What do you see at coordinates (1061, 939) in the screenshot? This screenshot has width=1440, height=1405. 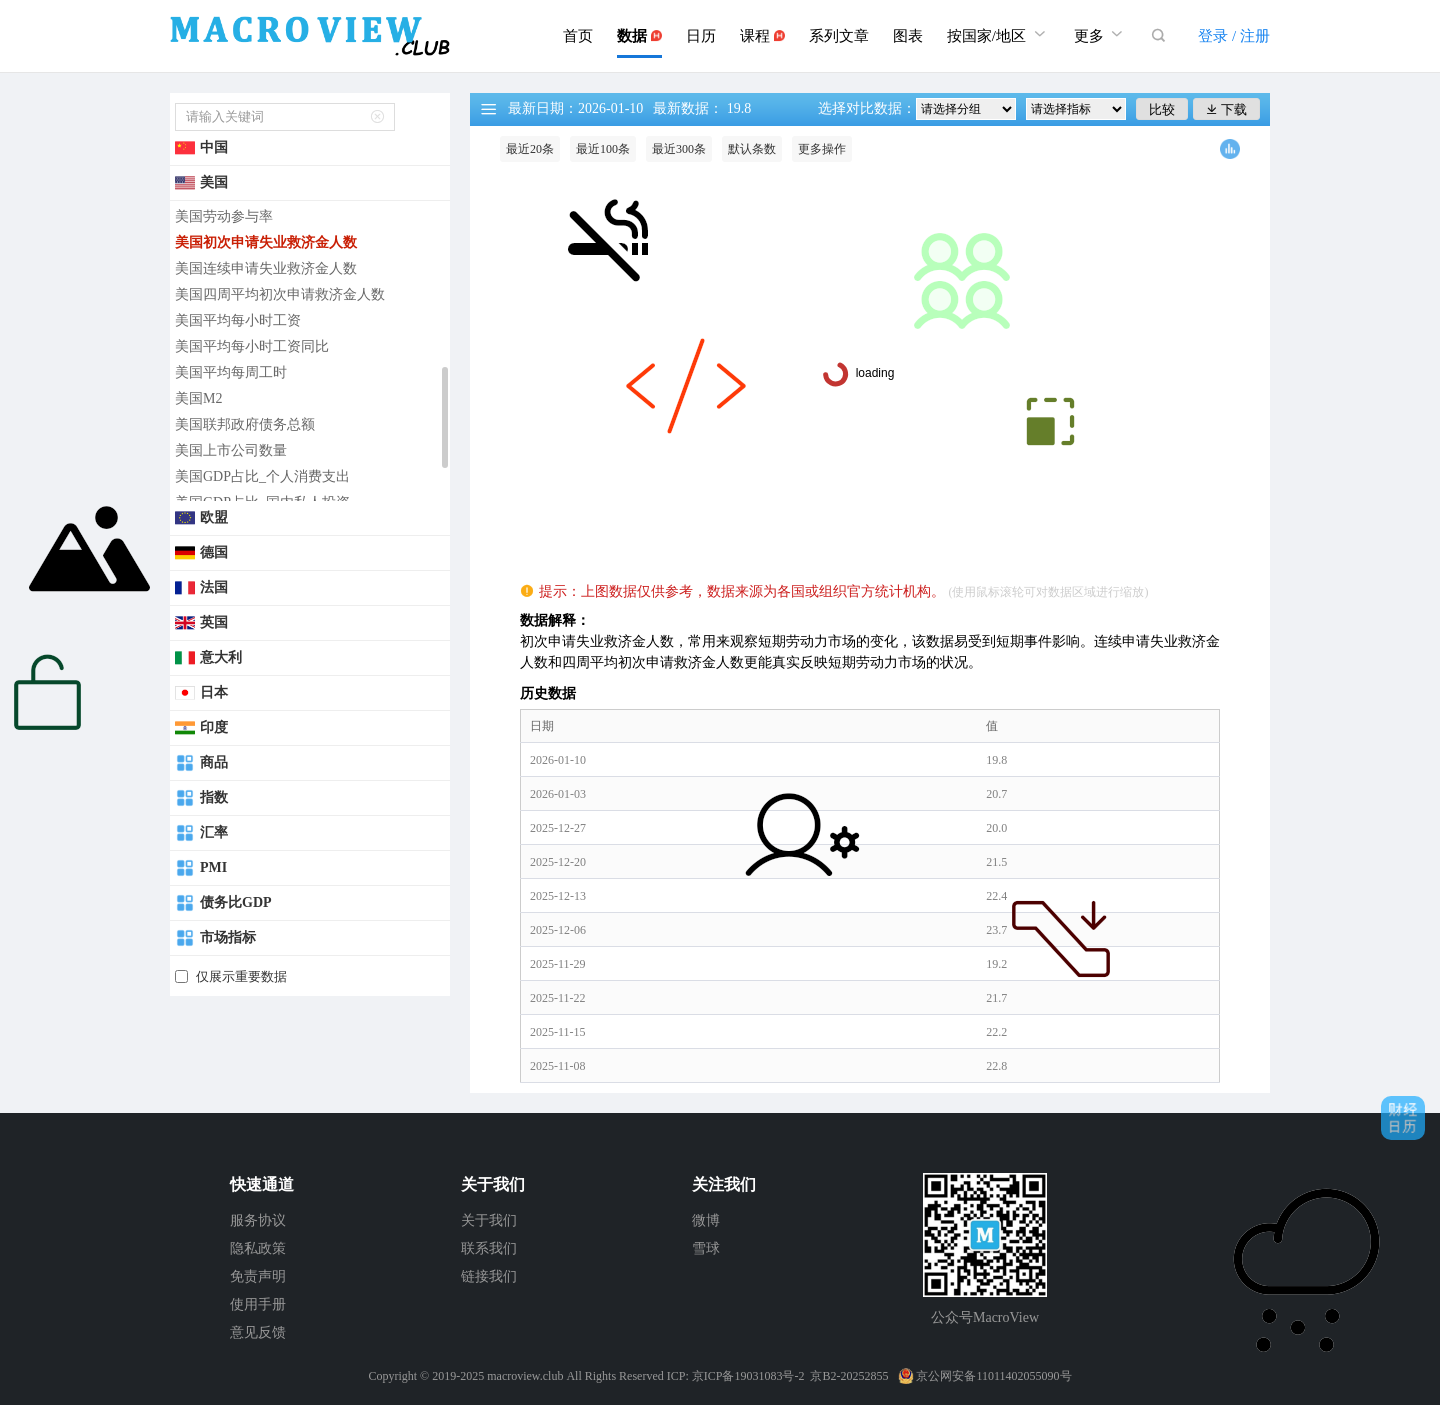 I see `indicates escalator going down` at bounding box center [1061, 939].